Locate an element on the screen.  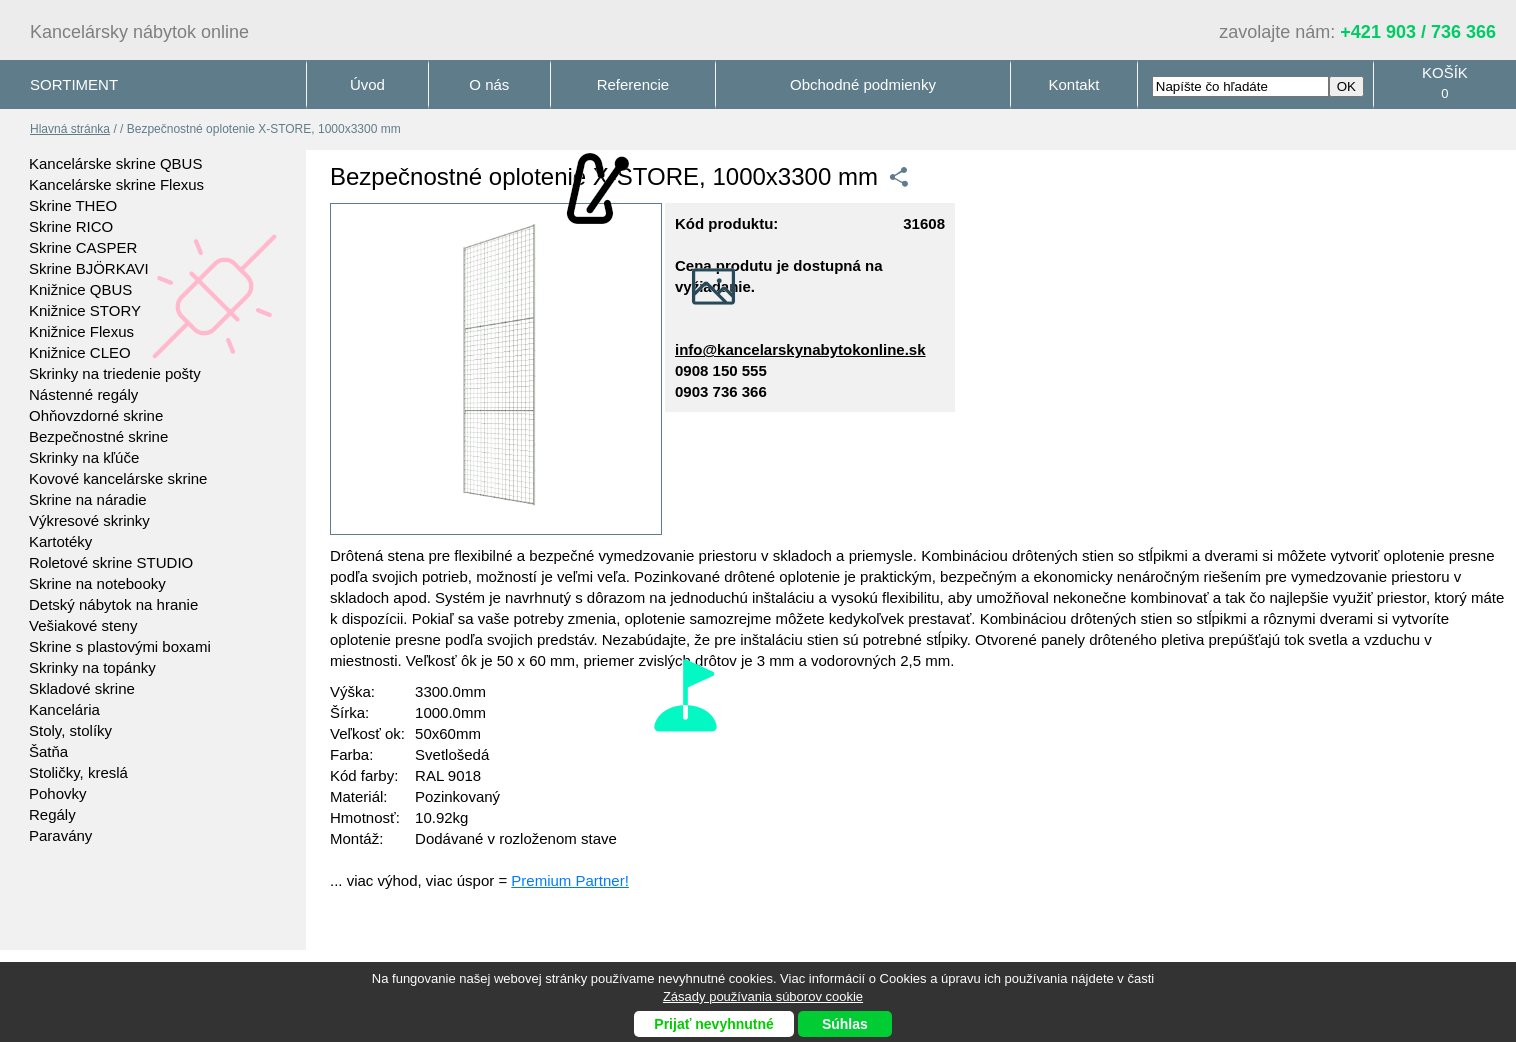
indicates an active connection established is located at coordinates (214, 296).